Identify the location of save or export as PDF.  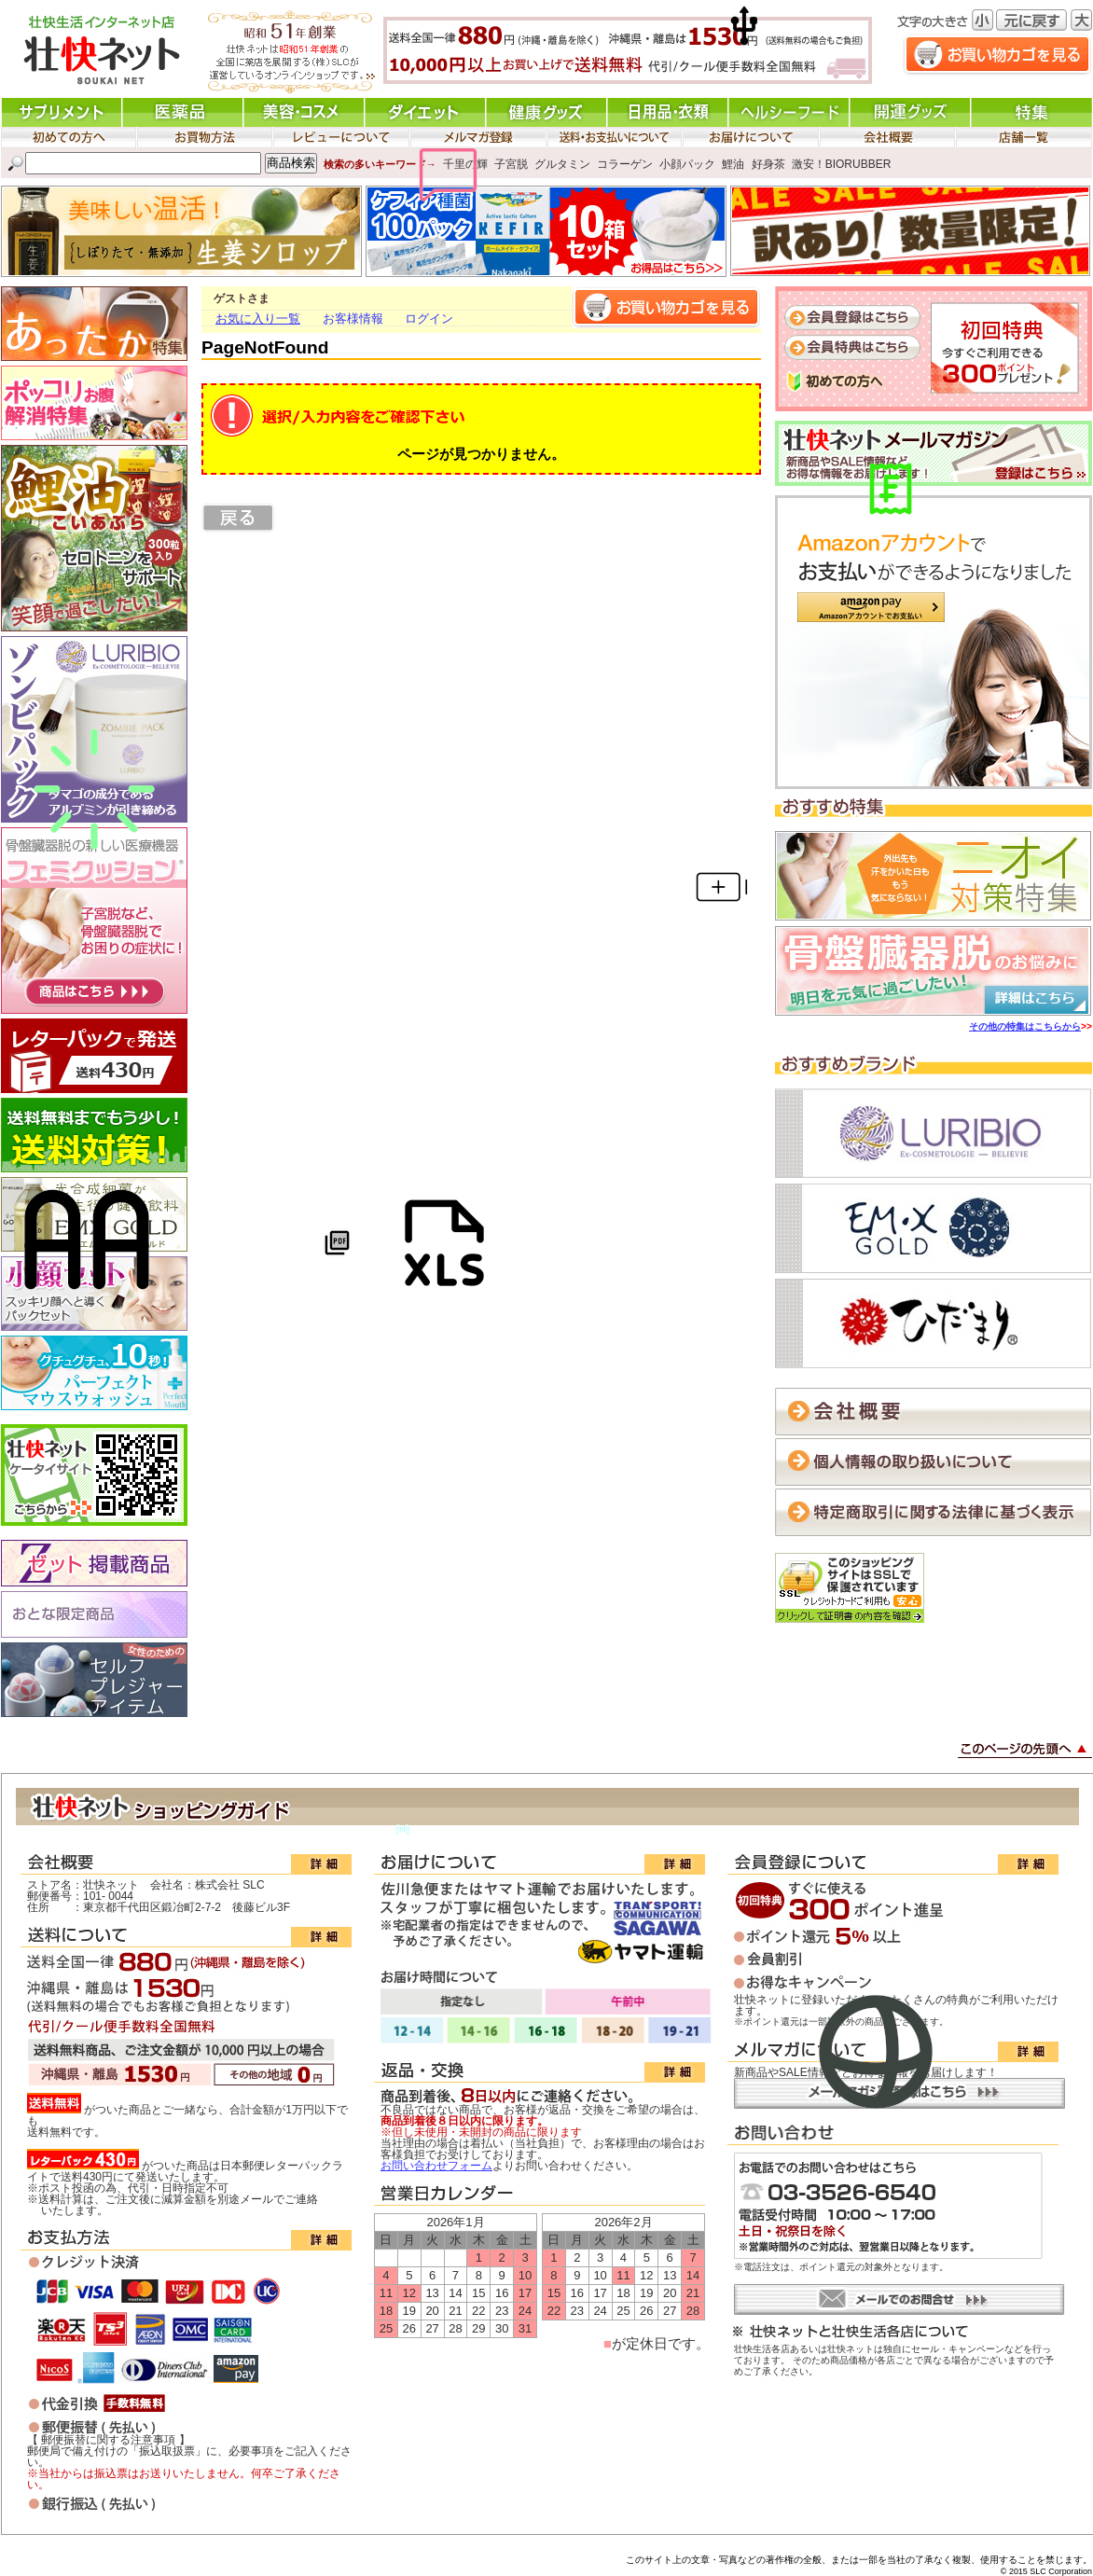
(337, 1242).